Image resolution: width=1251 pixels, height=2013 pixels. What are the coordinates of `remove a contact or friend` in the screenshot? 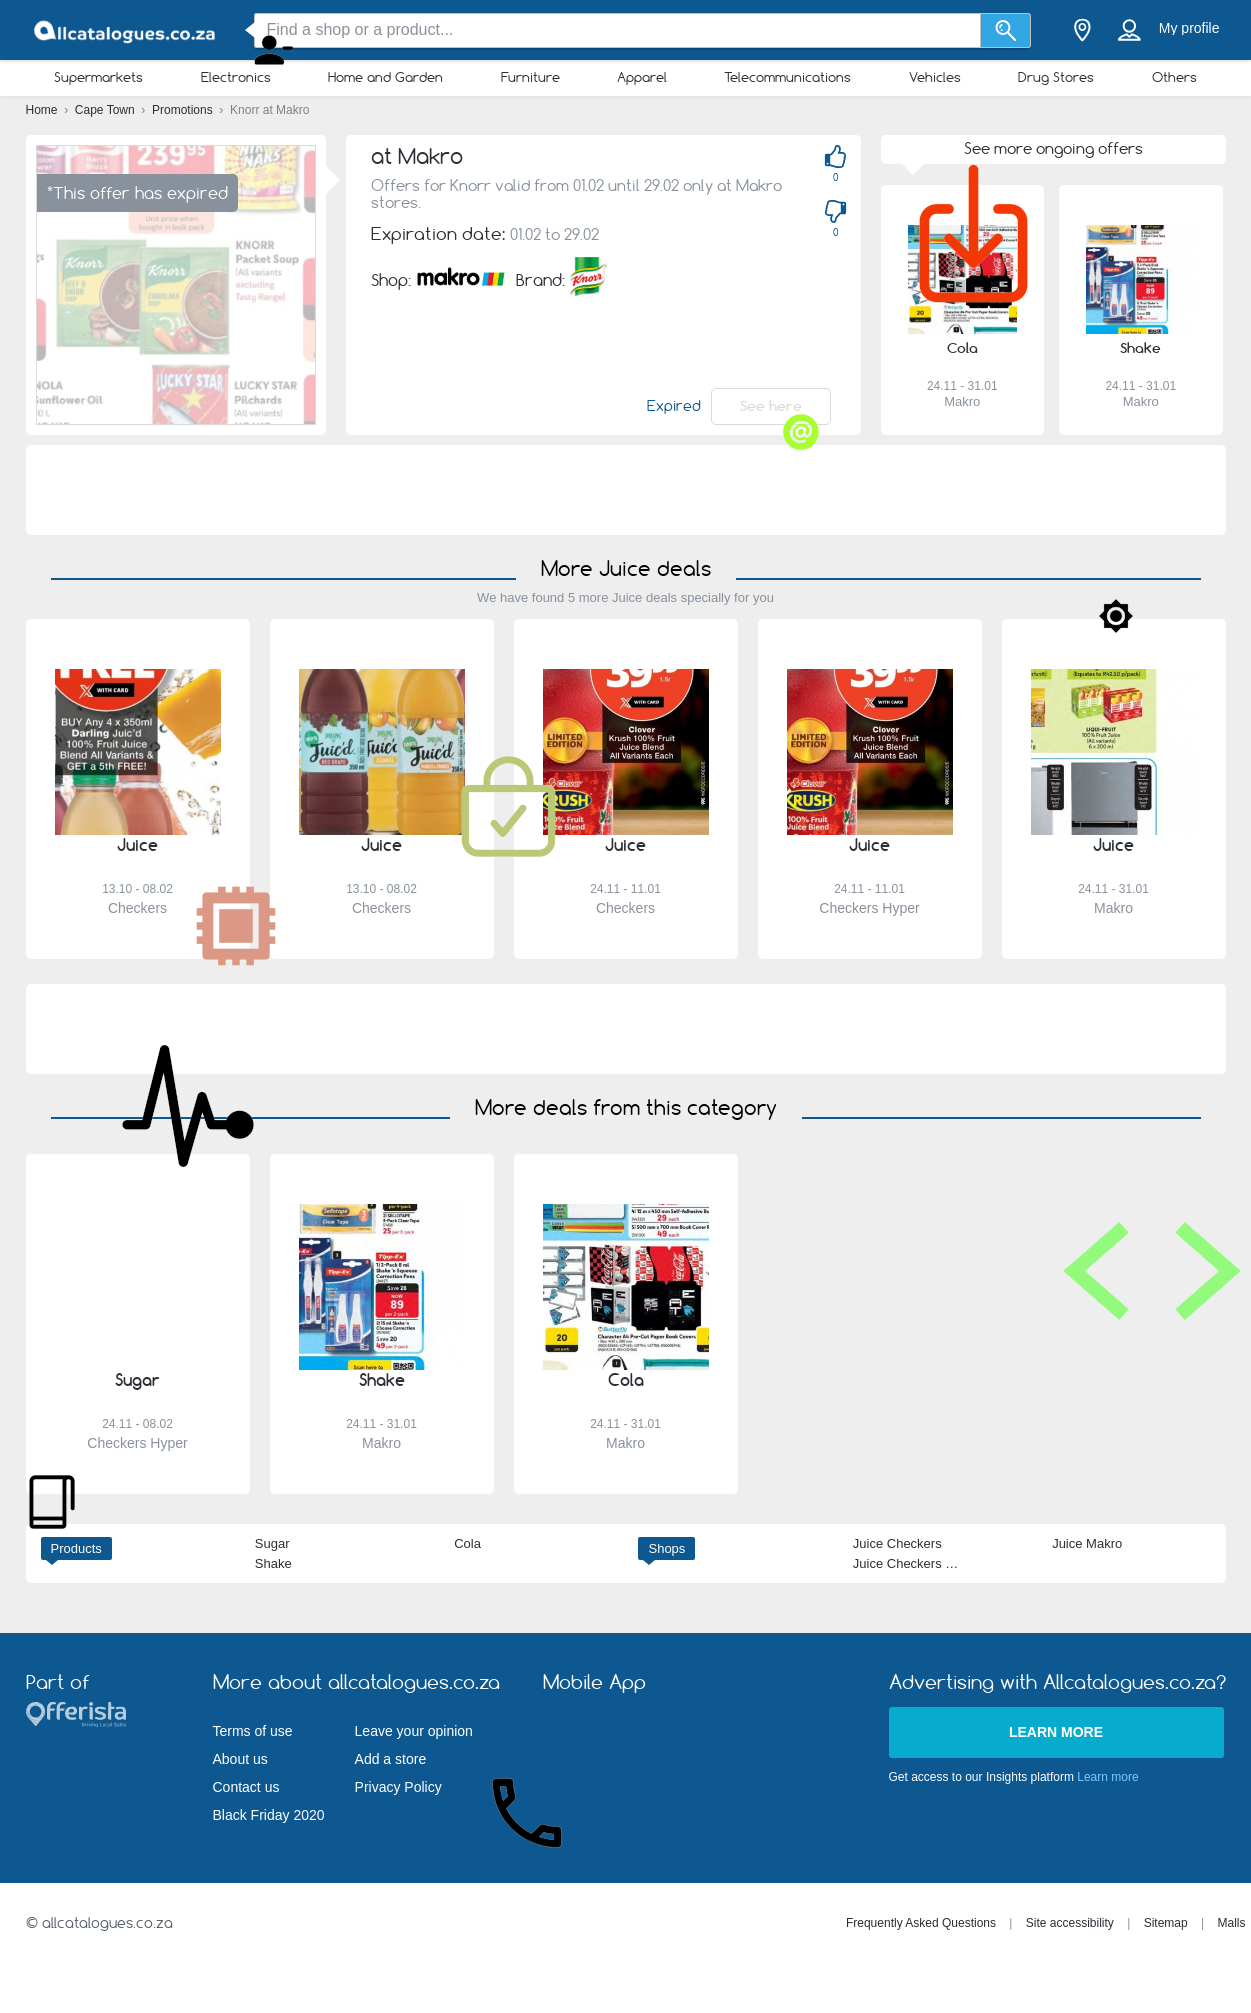 It's located at (273, 50).